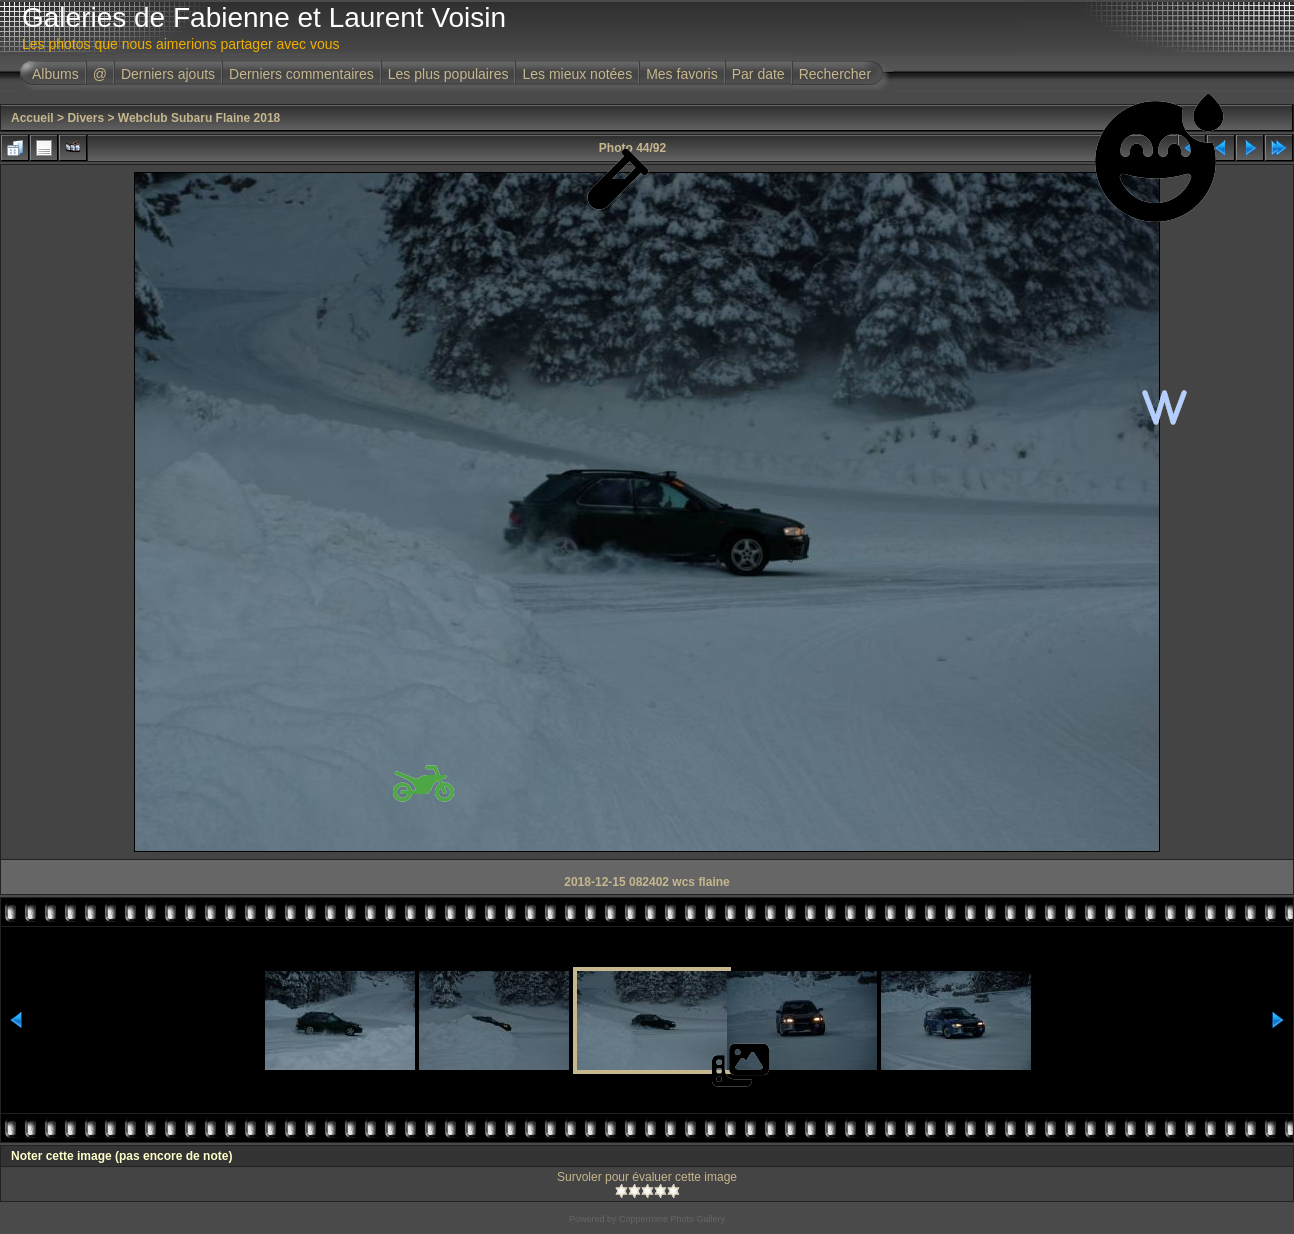  I want to click on access photo and video gallery, so click(740, 1066).